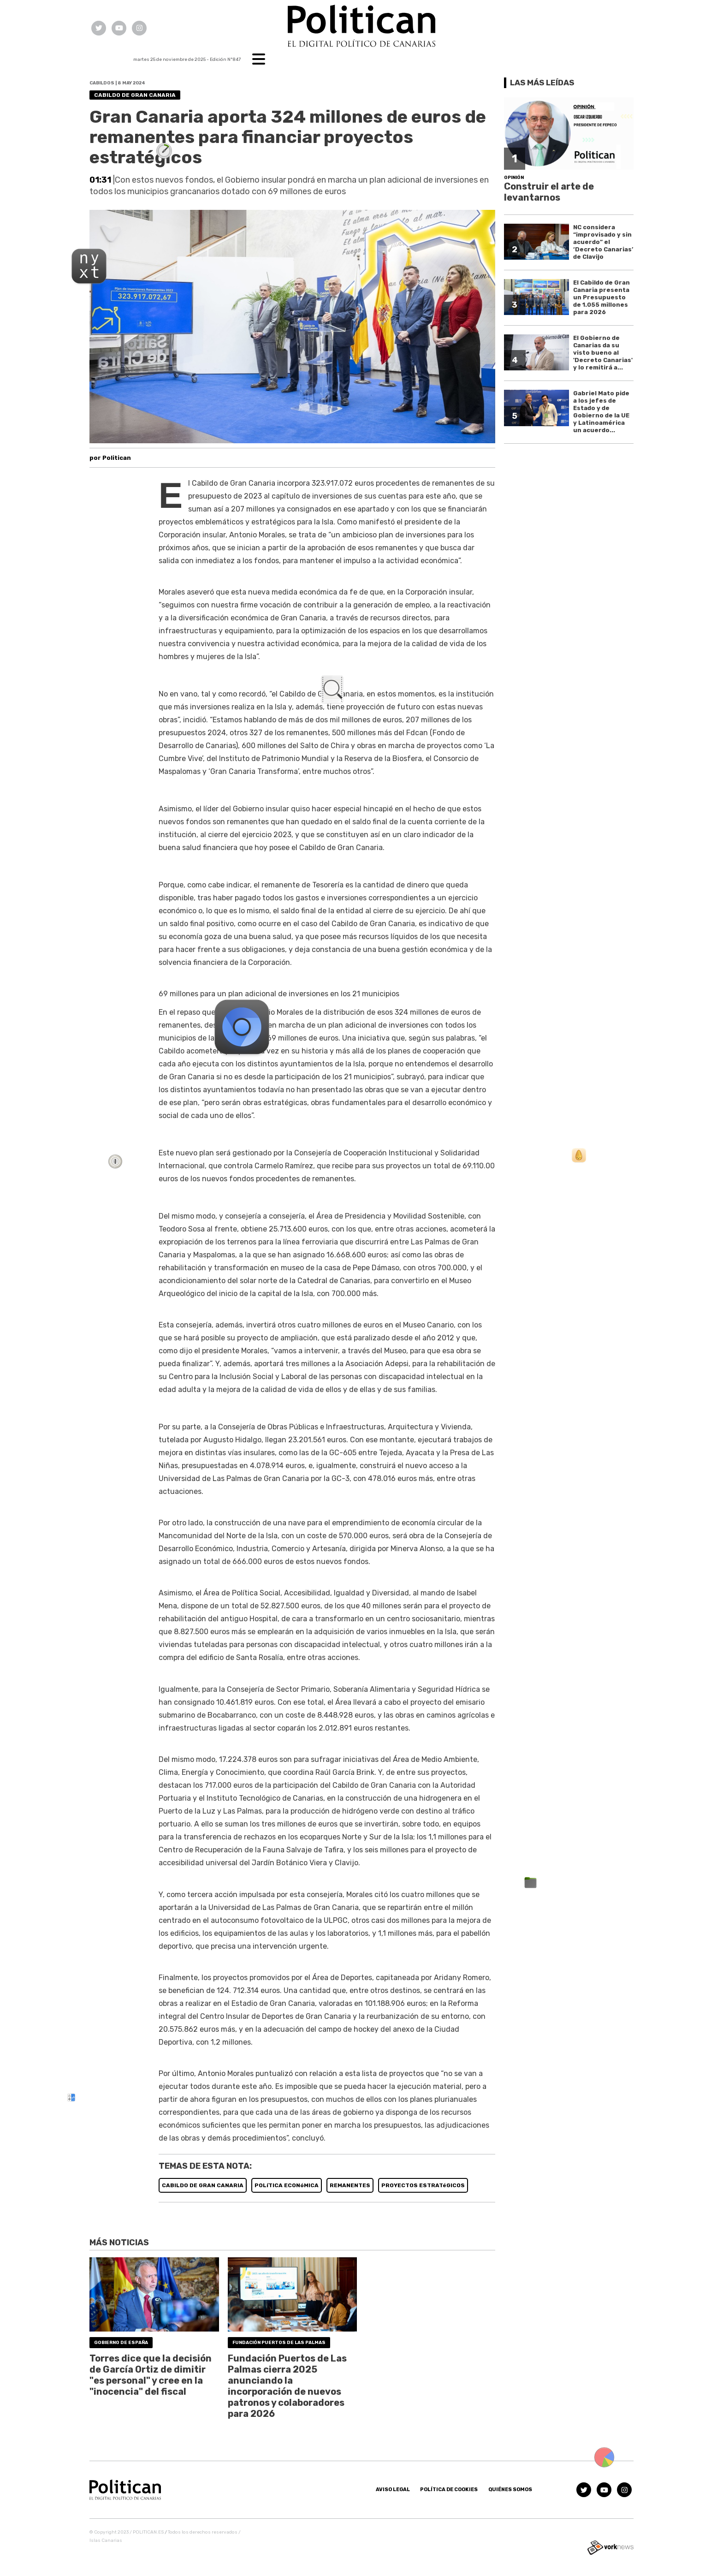  Describe the element at coordinates (530, 1882) in the screenshot. I see `open a folder or directory` at that location.